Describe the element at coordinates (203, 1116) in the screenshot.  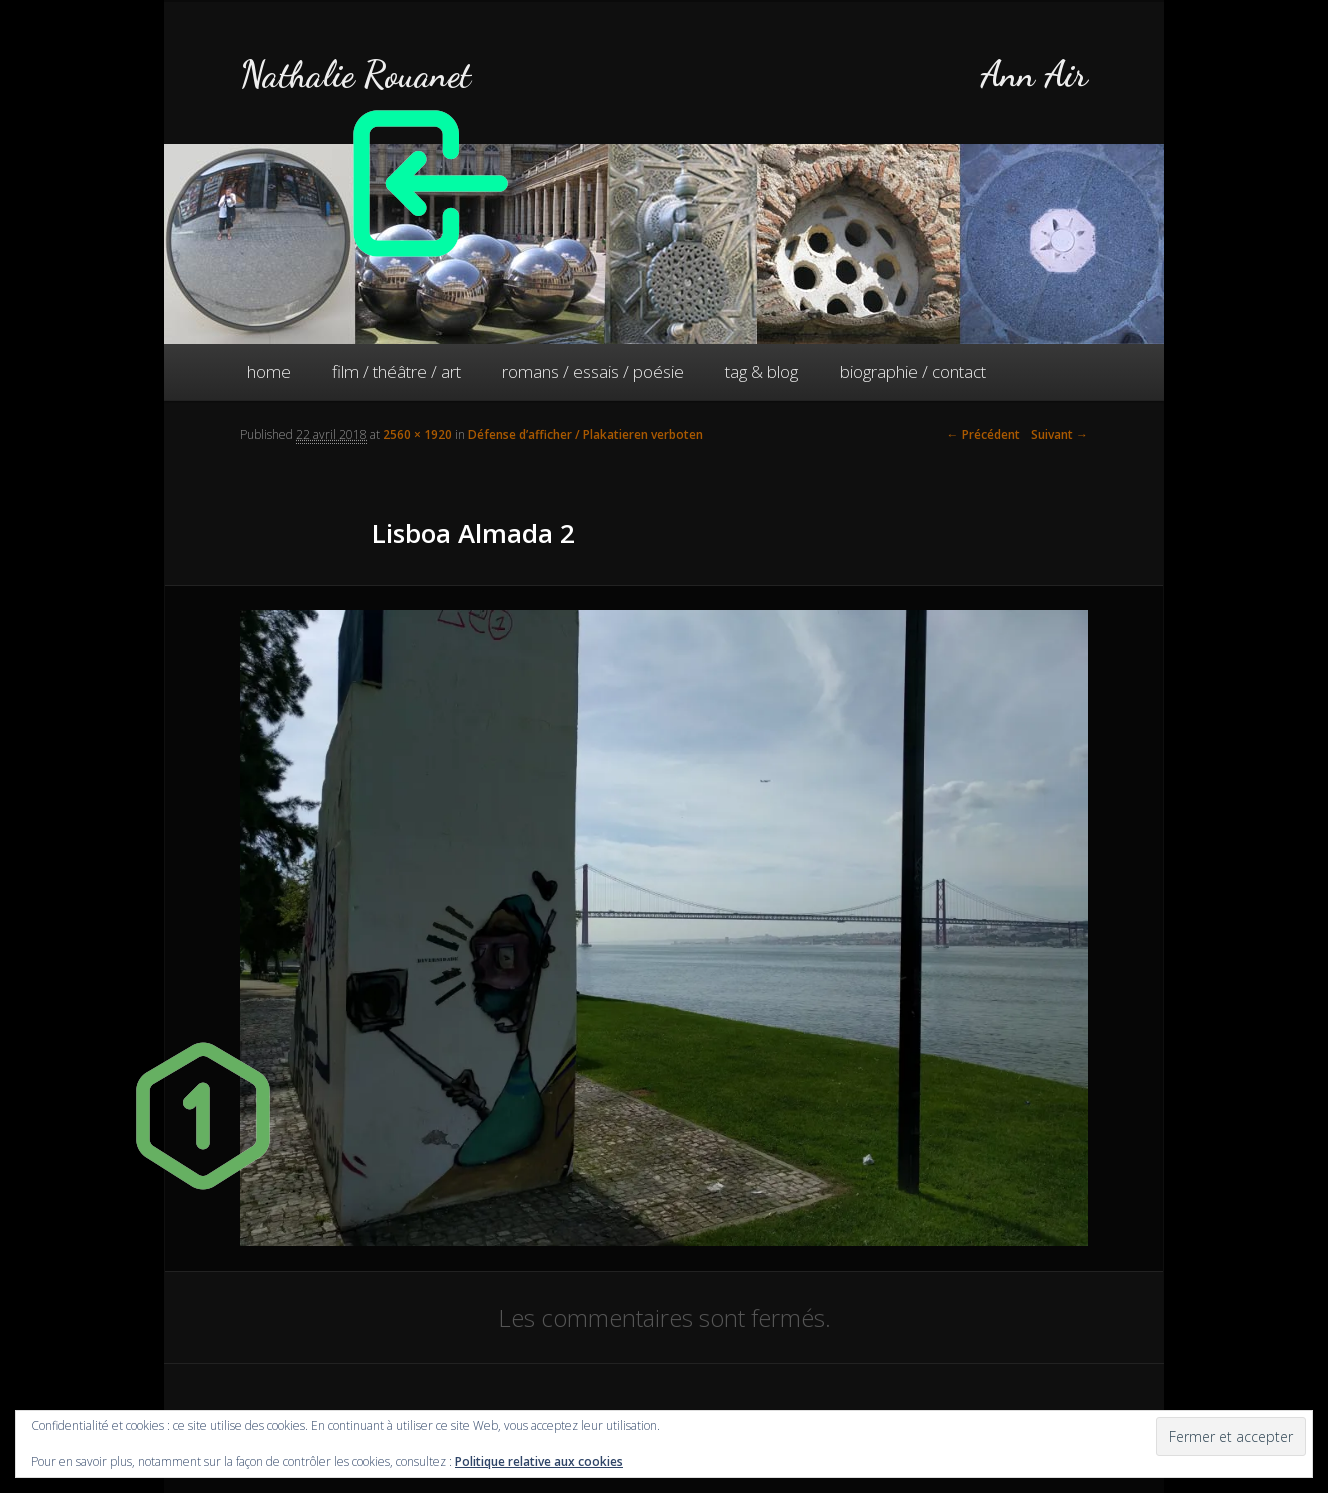
I see `indicates step one in a multi-step process` at that location.